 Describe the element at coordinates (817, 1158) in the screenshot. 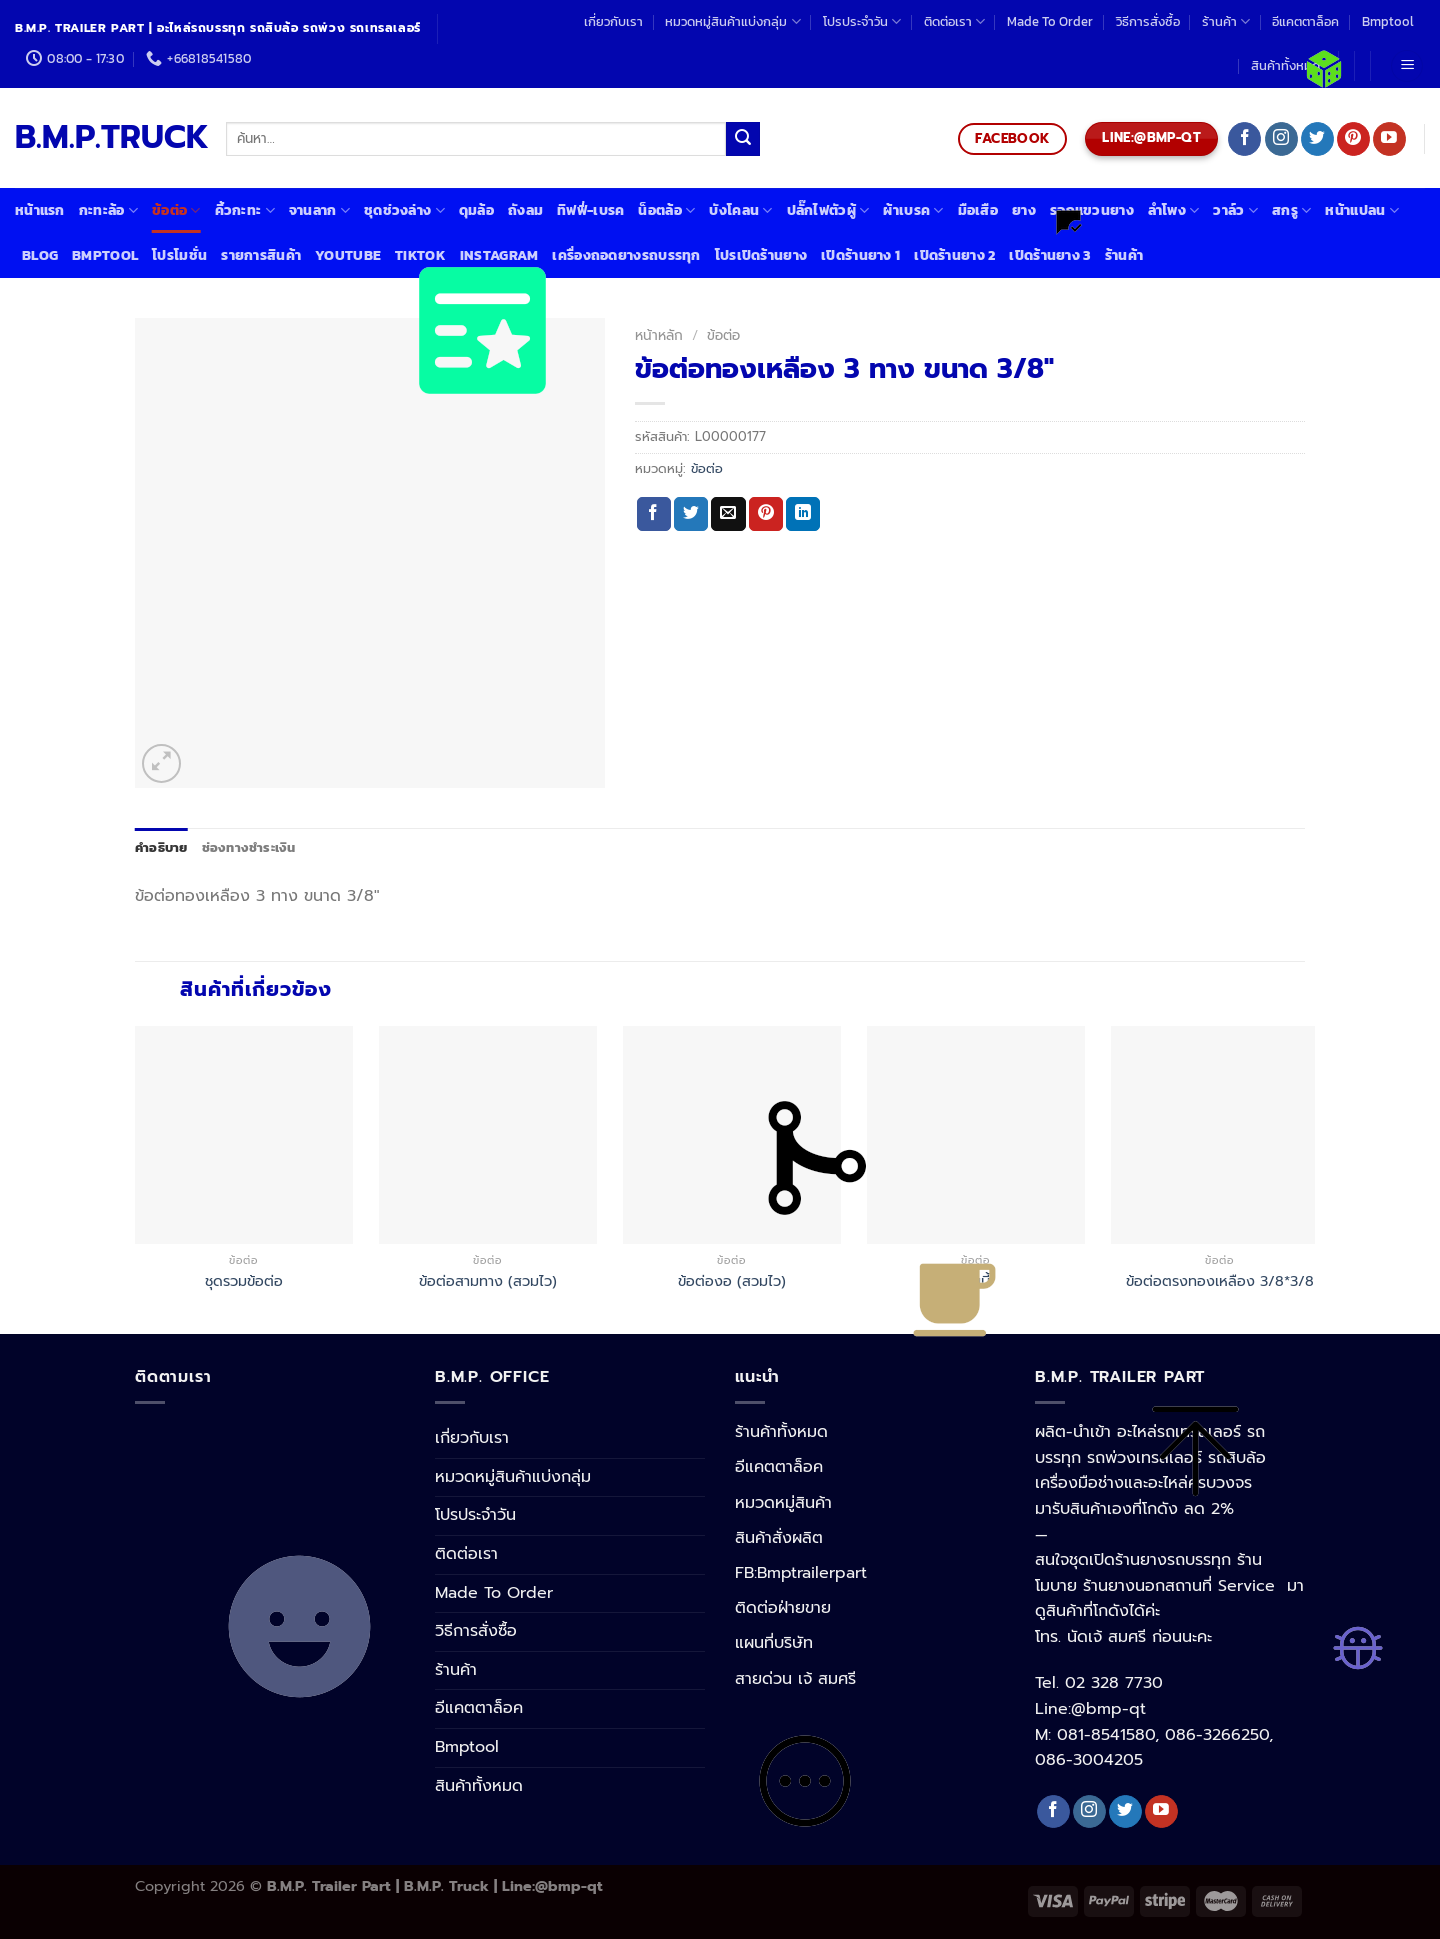

I see `merge branches in a git repository` at that location.